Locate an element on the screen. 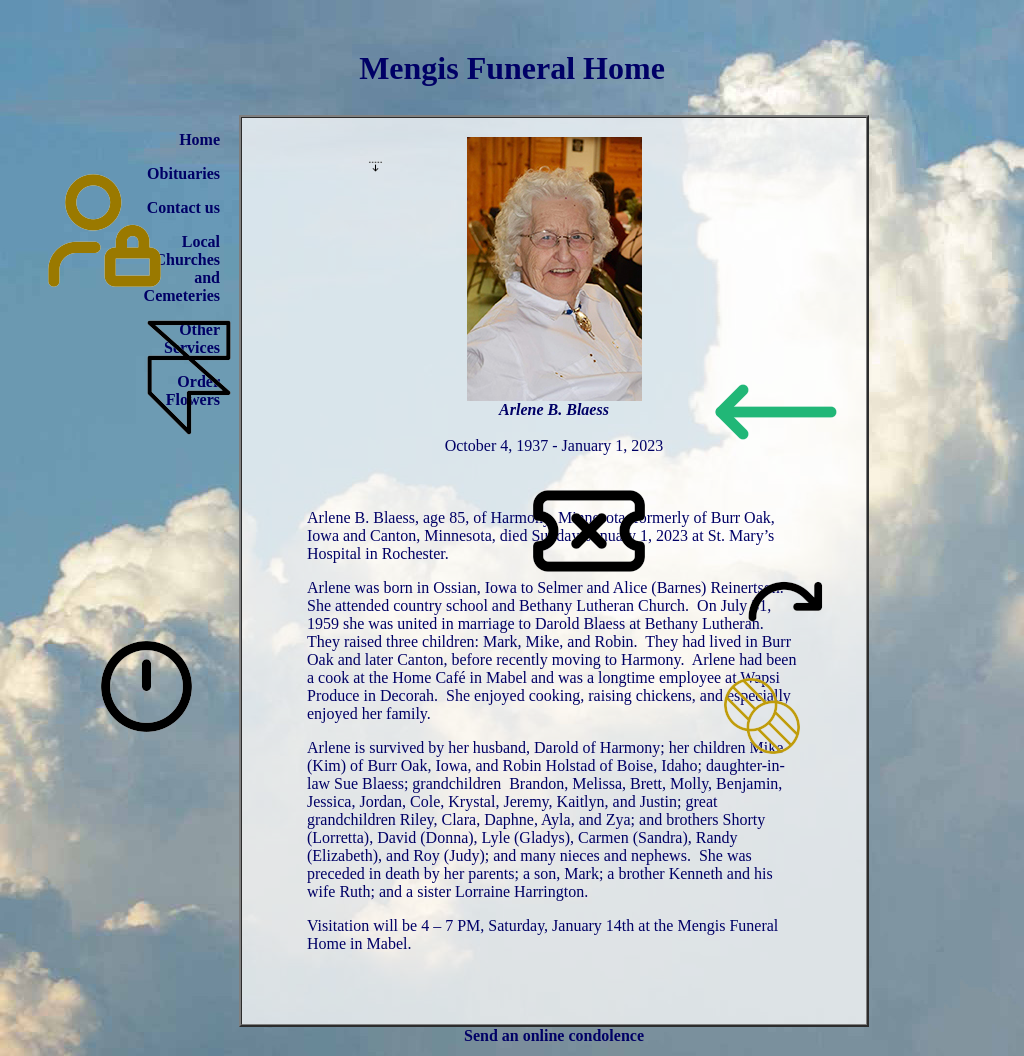 The width and height of the screenshot is (1024, 1056). move item to the left is located at coordinates (776, 412).